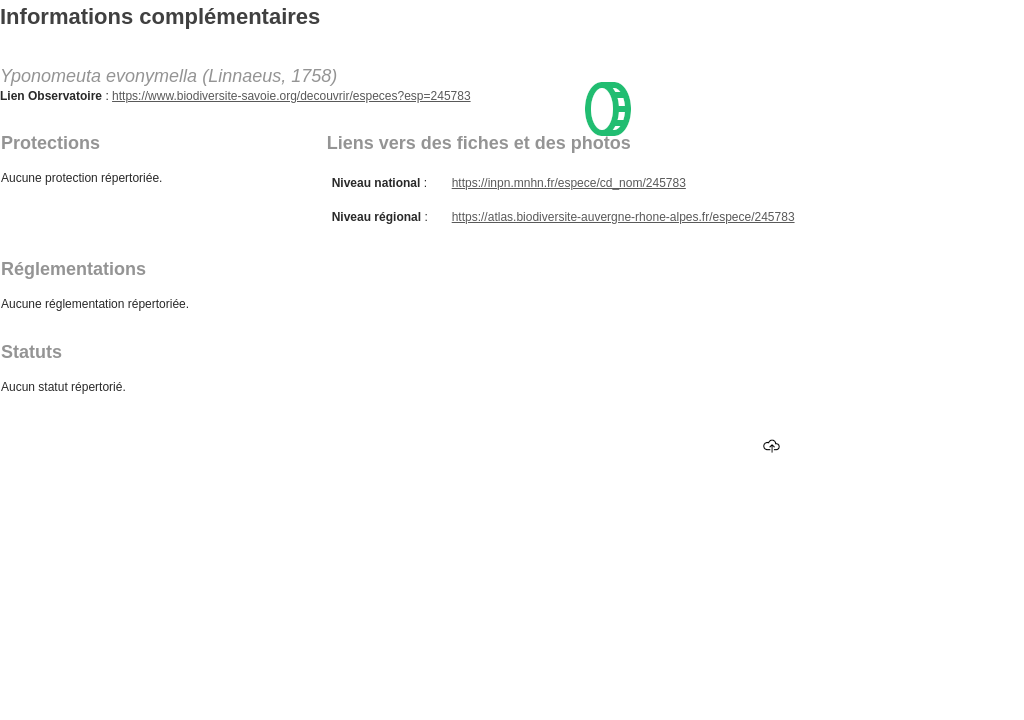 The height and width of the screenshot is (720, 1024). I want to click on view your coin balance or currency, so click(608, 109).